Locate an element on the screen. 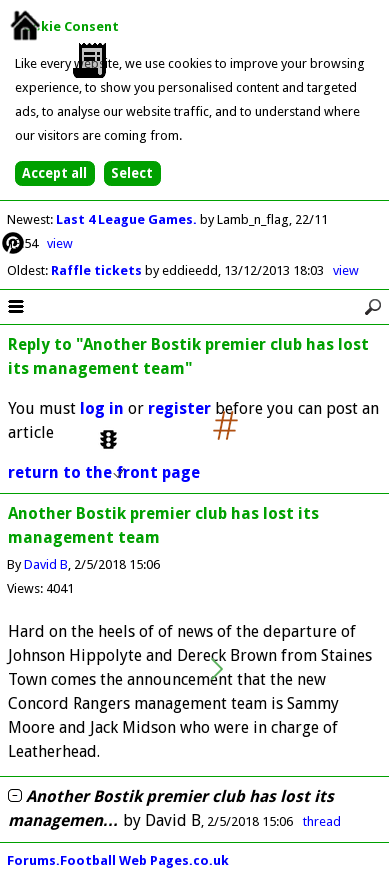 The width and height of the screenshot is (389, 880). view traffic conditions on map is located at coordinates (108, 439).